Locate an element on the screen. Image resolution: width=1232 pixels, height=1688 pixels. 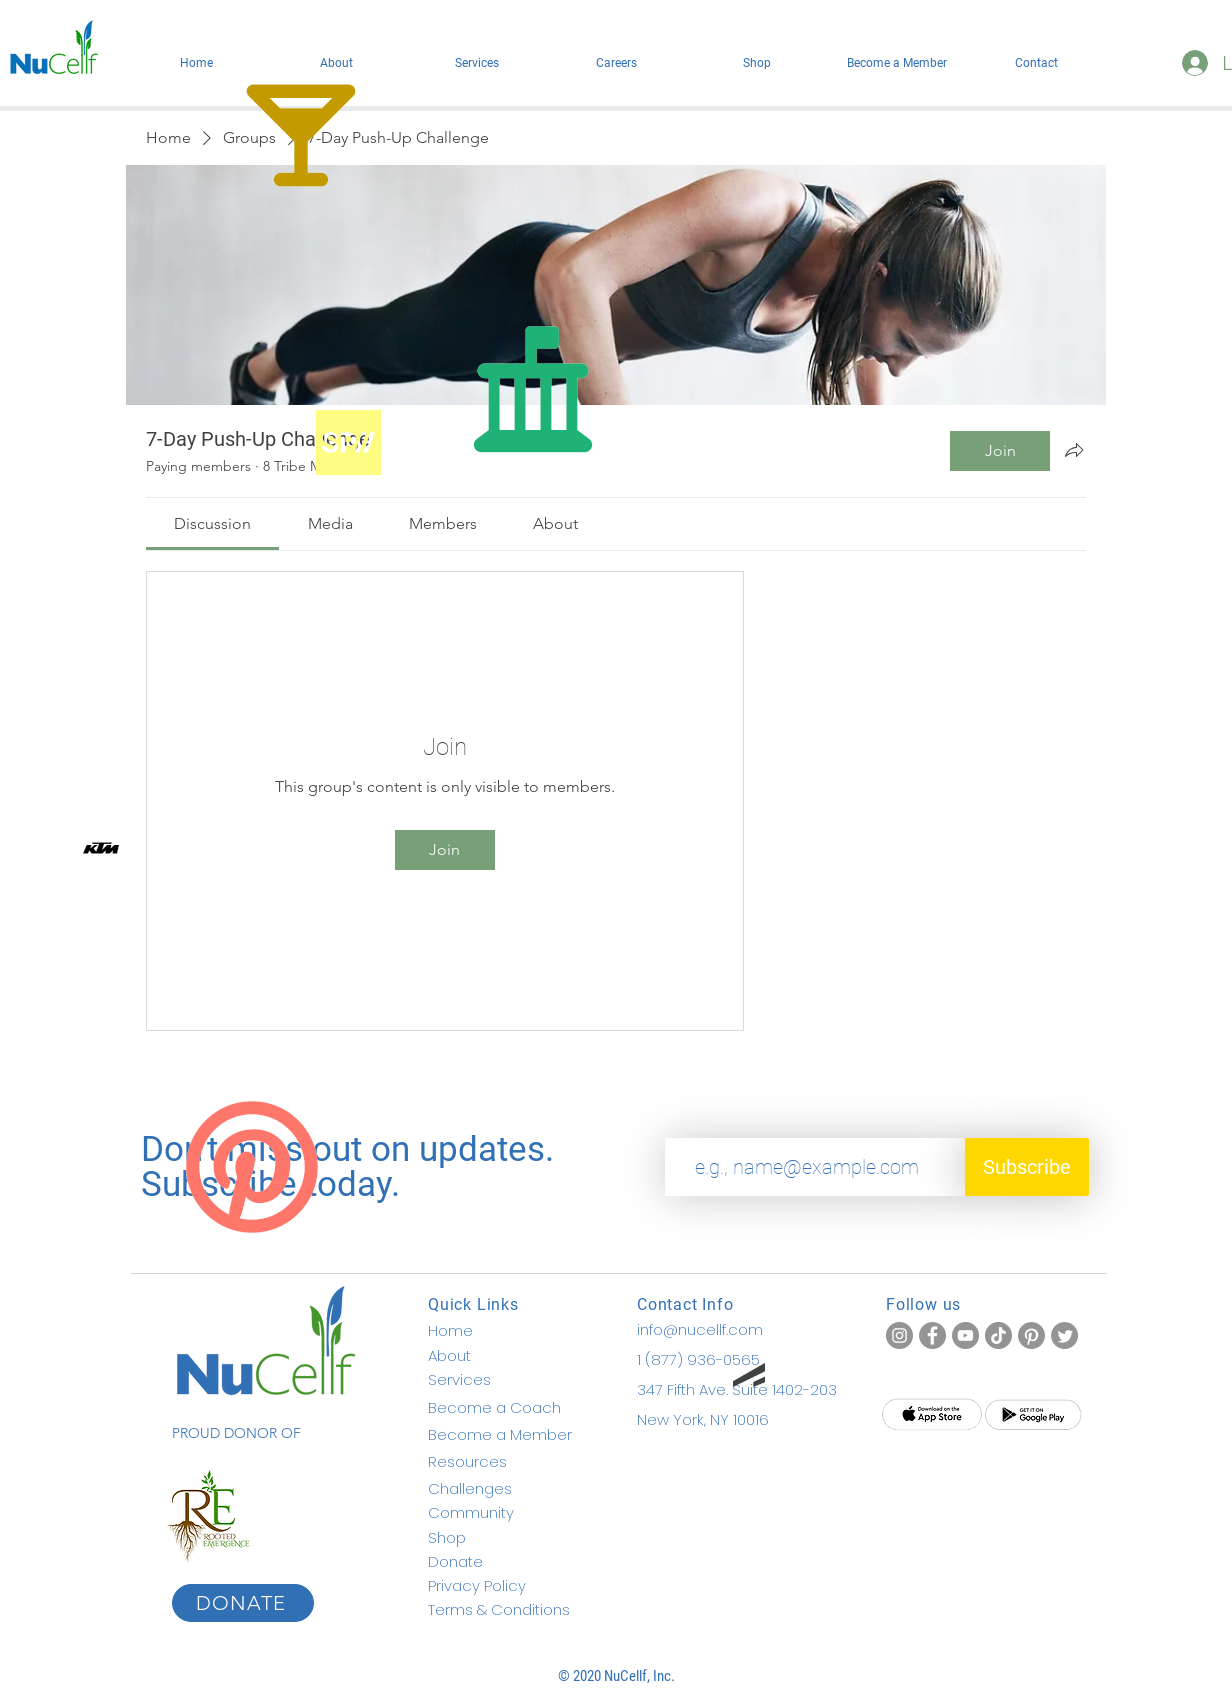
open Pinterest app is located at coordinates (252, 1167).